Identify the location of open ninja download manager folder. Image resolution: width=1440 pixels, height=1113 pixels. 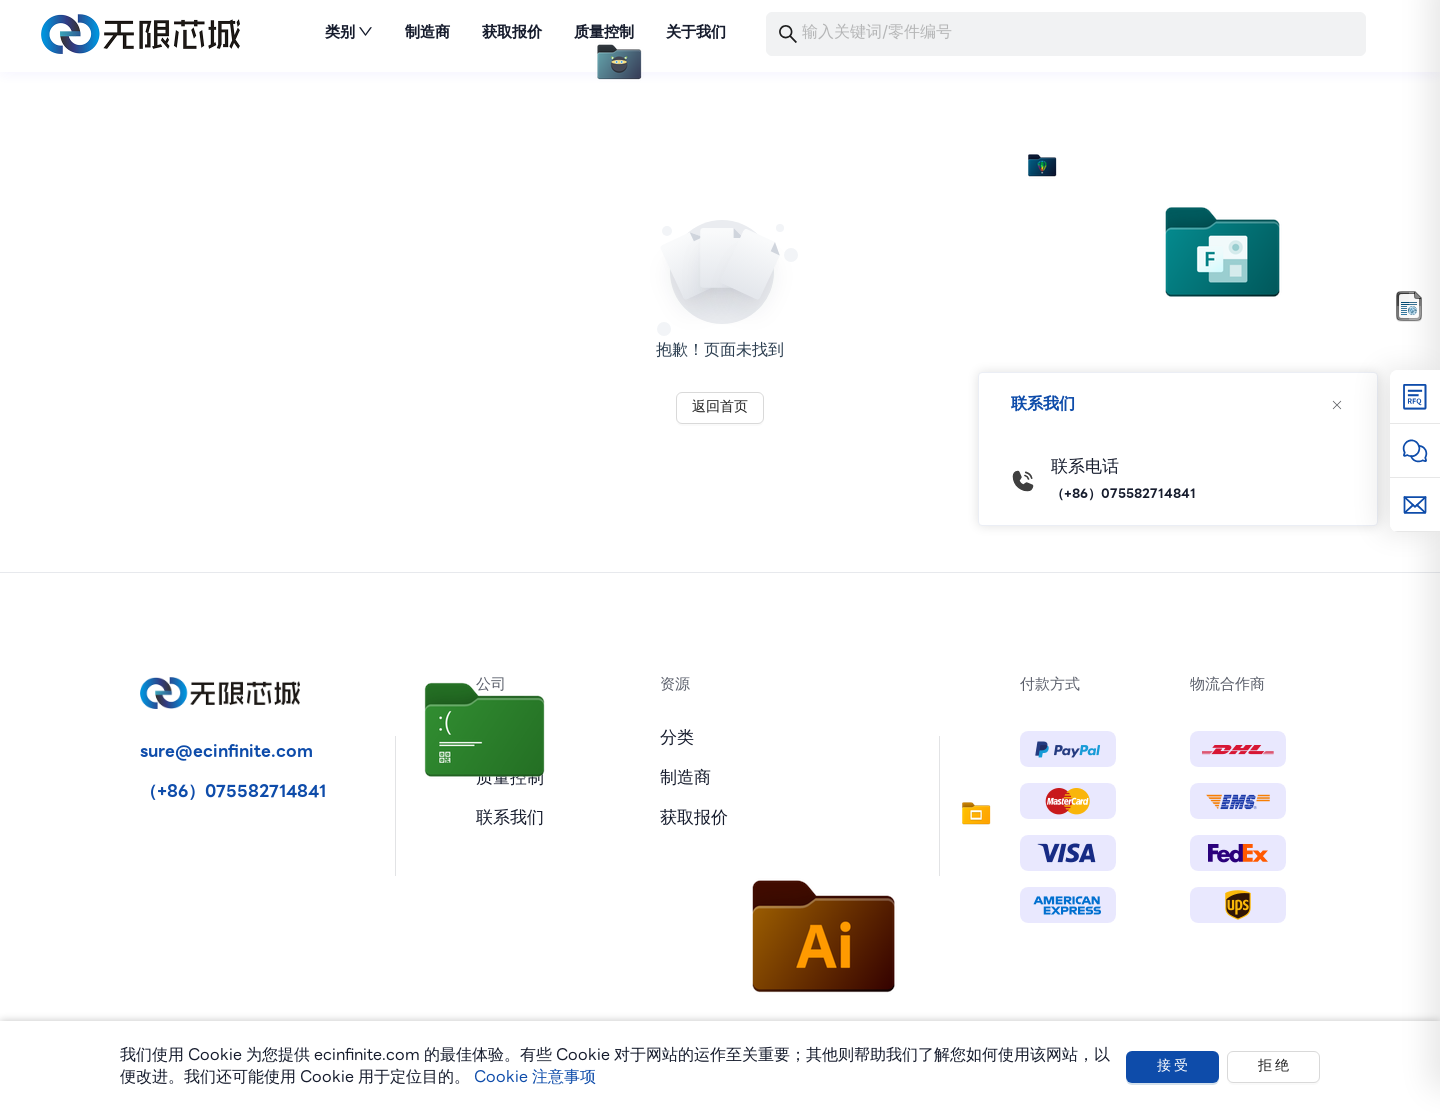
(619, 63).